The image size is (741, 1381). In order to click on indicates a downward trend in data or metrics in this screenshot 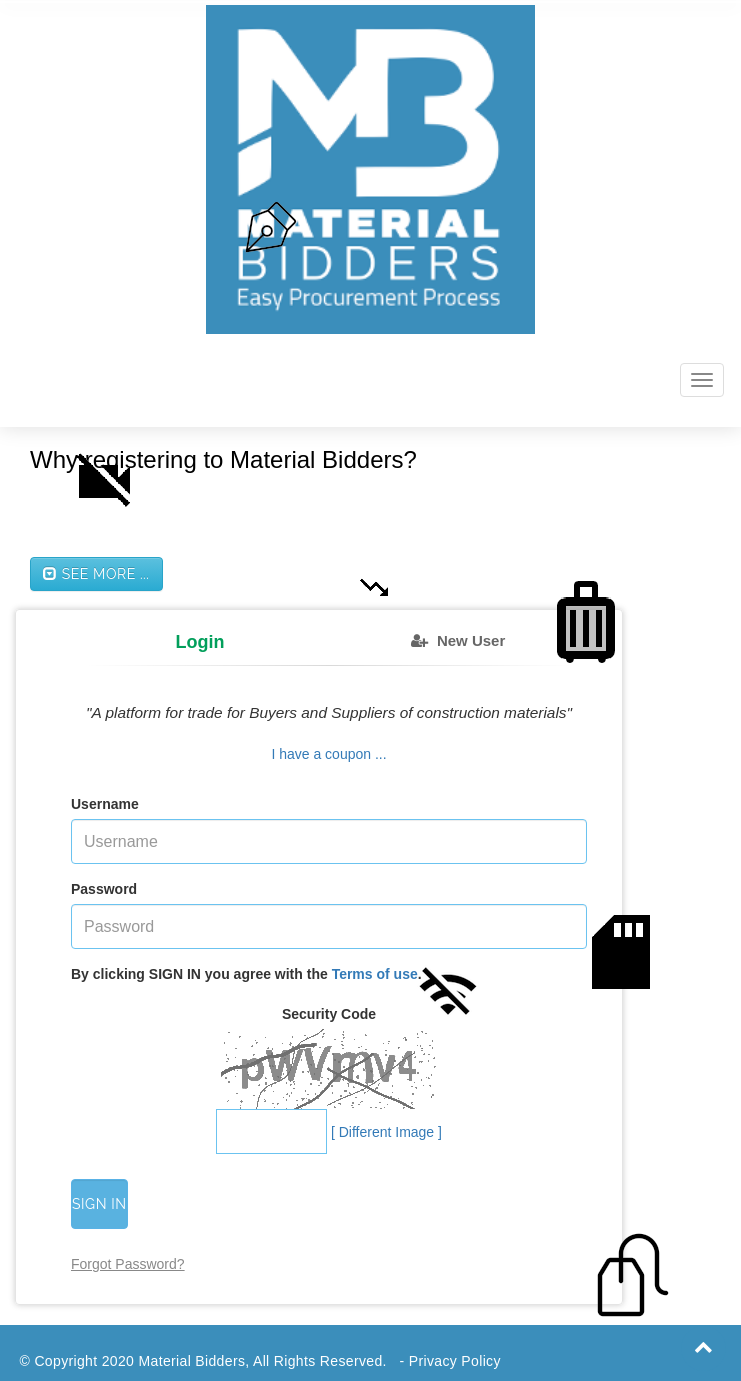, I will do `click(374, 587)`.